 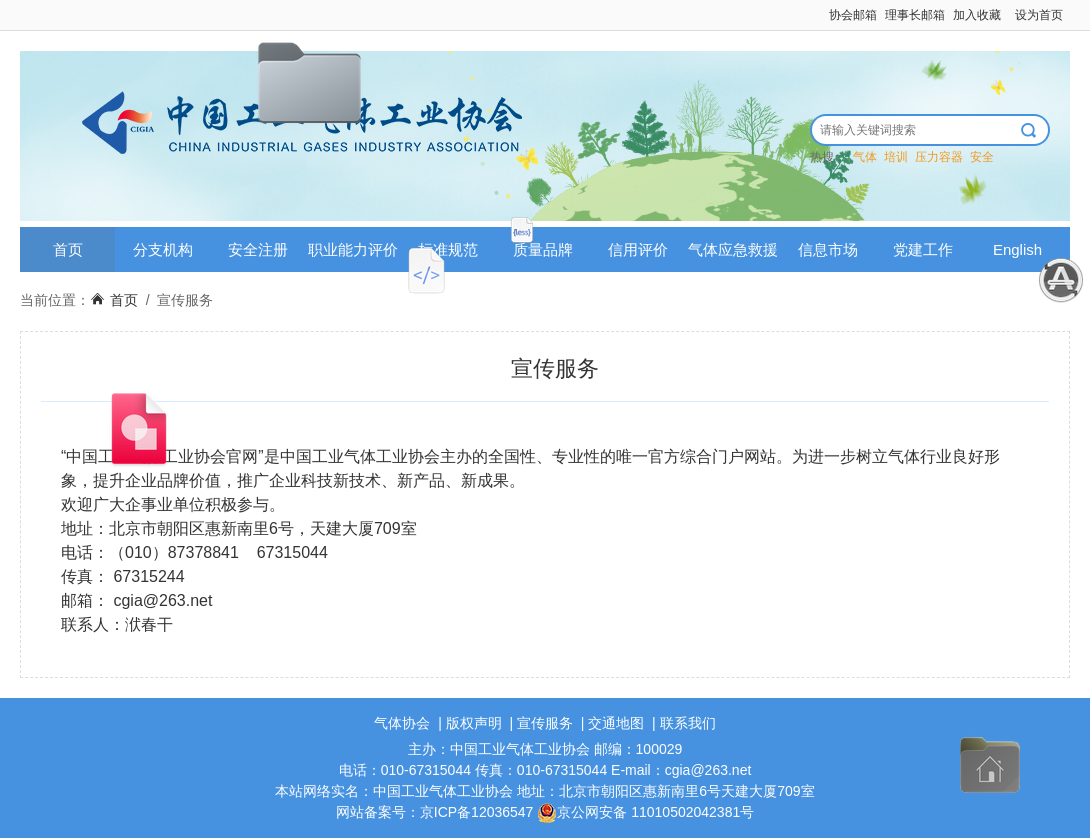 I want to click on open the software update manager, so click(x=1061, y=280).